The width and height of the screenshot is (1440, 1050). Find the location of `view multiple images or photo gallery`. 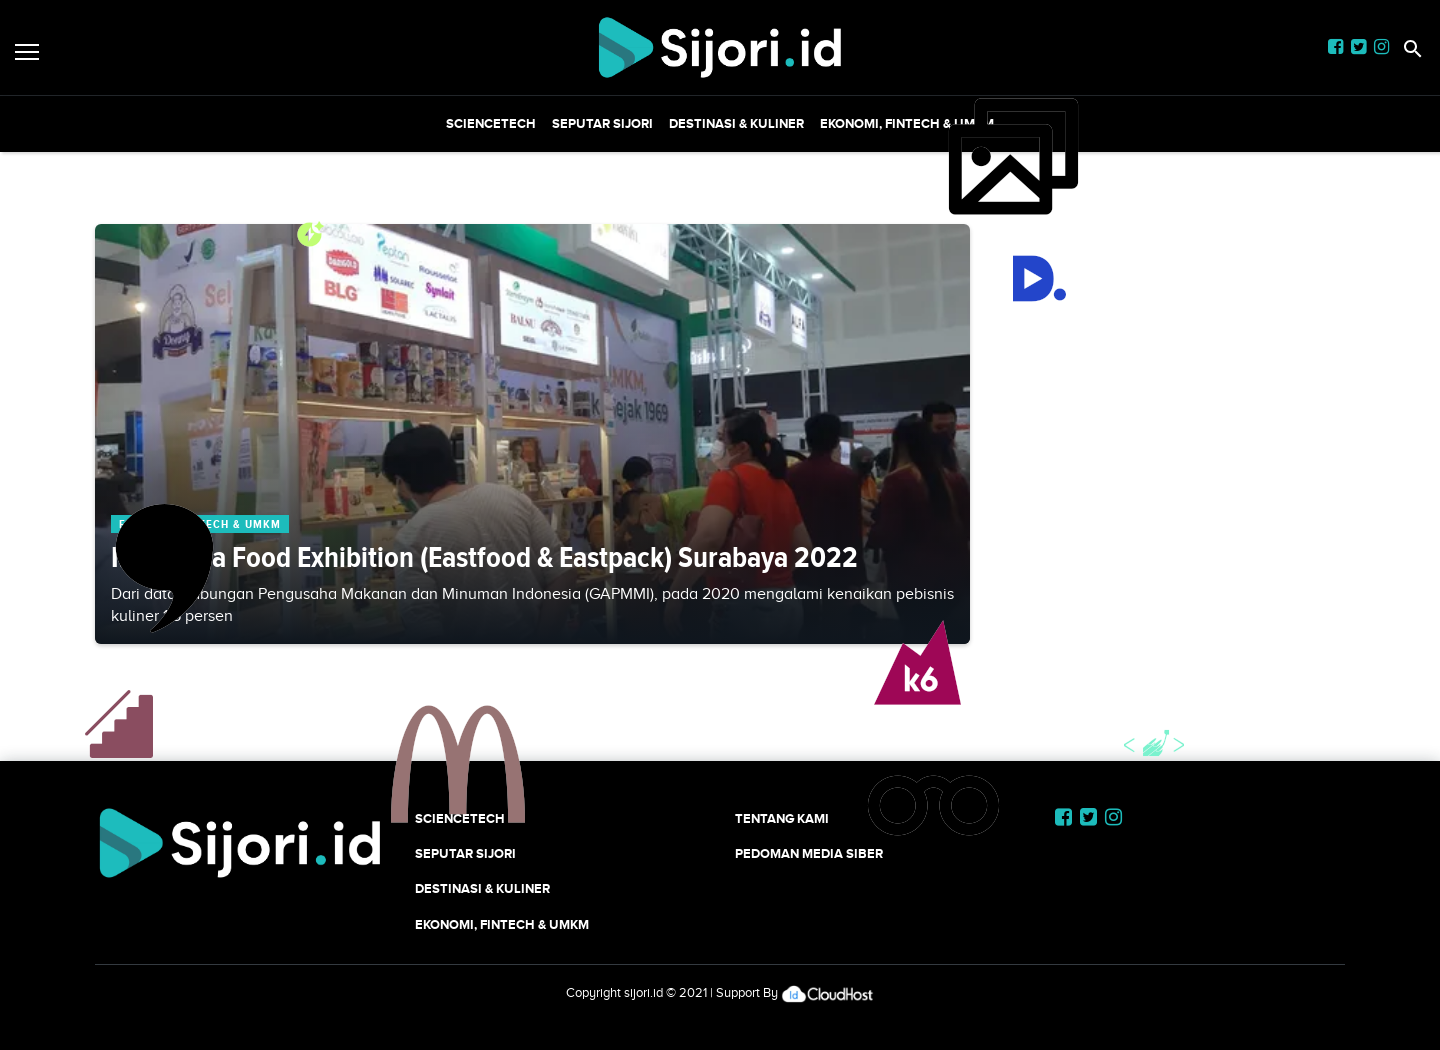

view multiple images or photo gallery is located at coordinates (1013, 156).